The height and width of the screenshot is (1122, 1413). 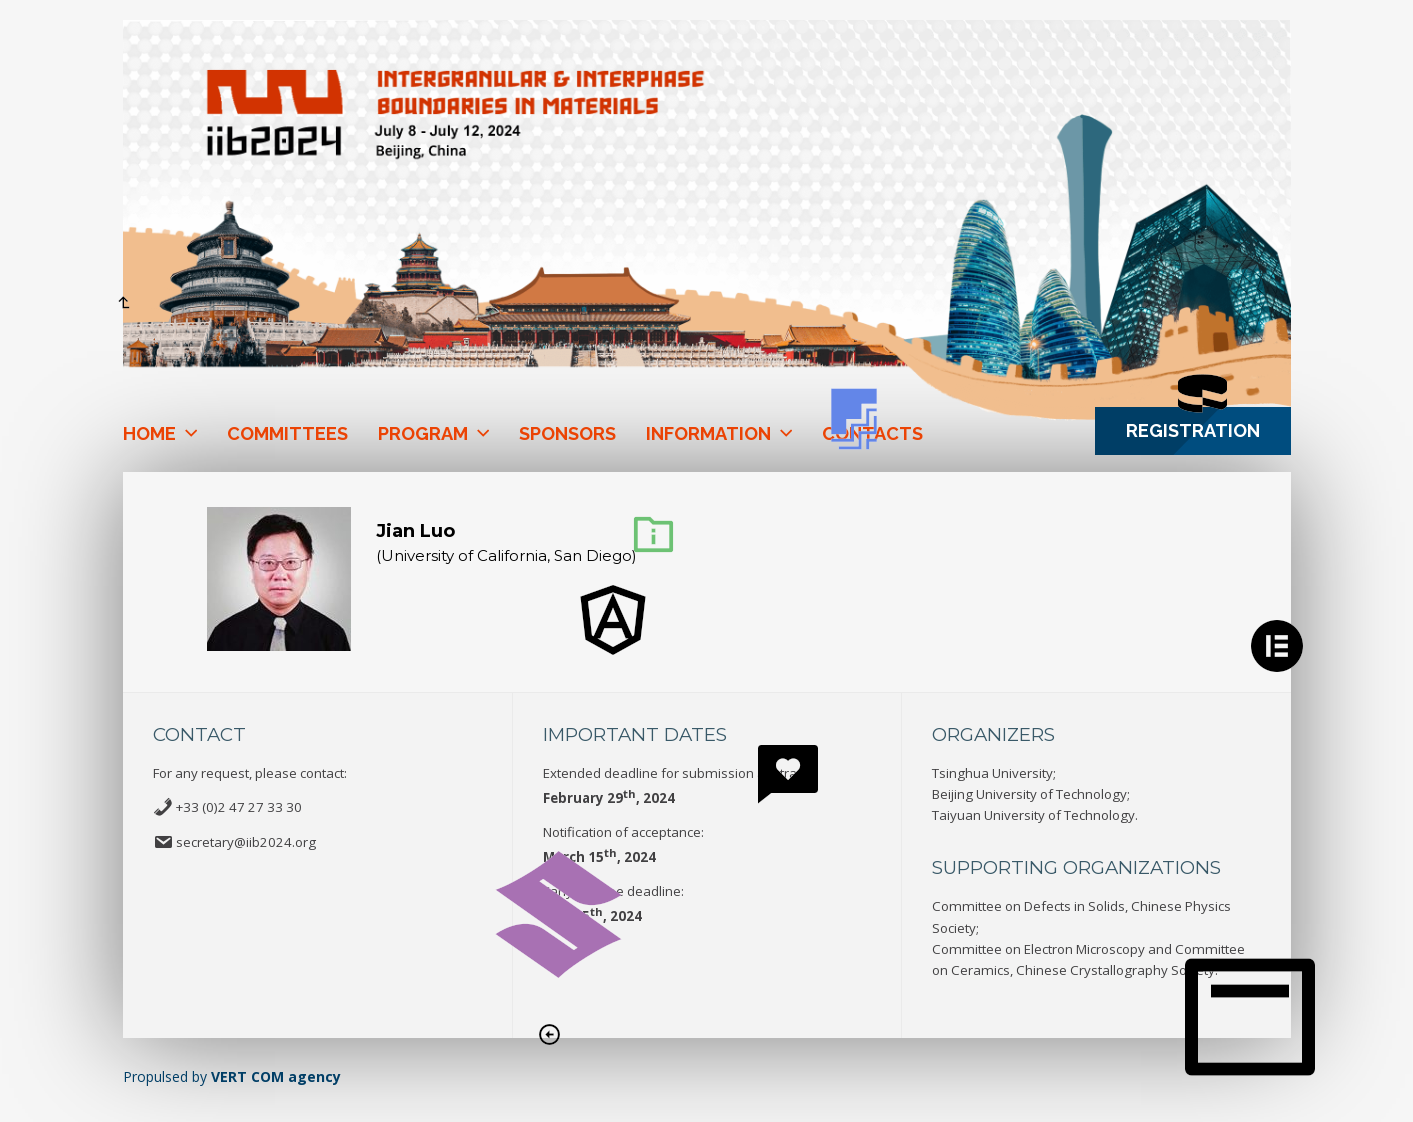 I want to click on suzuki brand logo, so click(x=558, y=914).